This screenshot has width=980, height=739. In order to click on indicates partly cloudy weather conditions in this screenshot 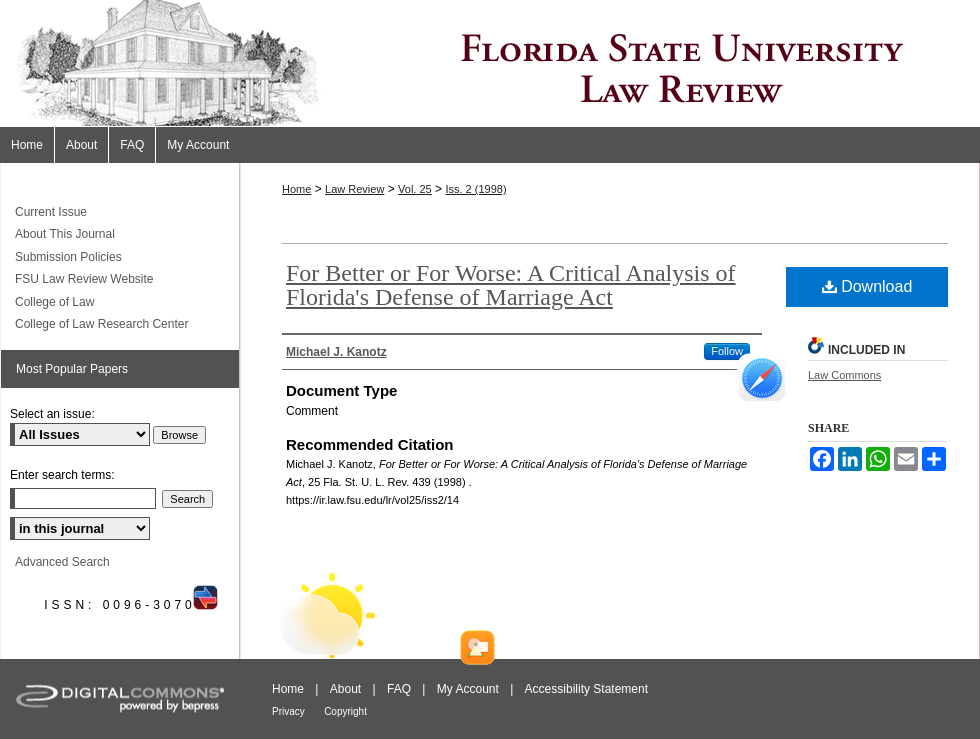, I will do `click(327, 615)`.